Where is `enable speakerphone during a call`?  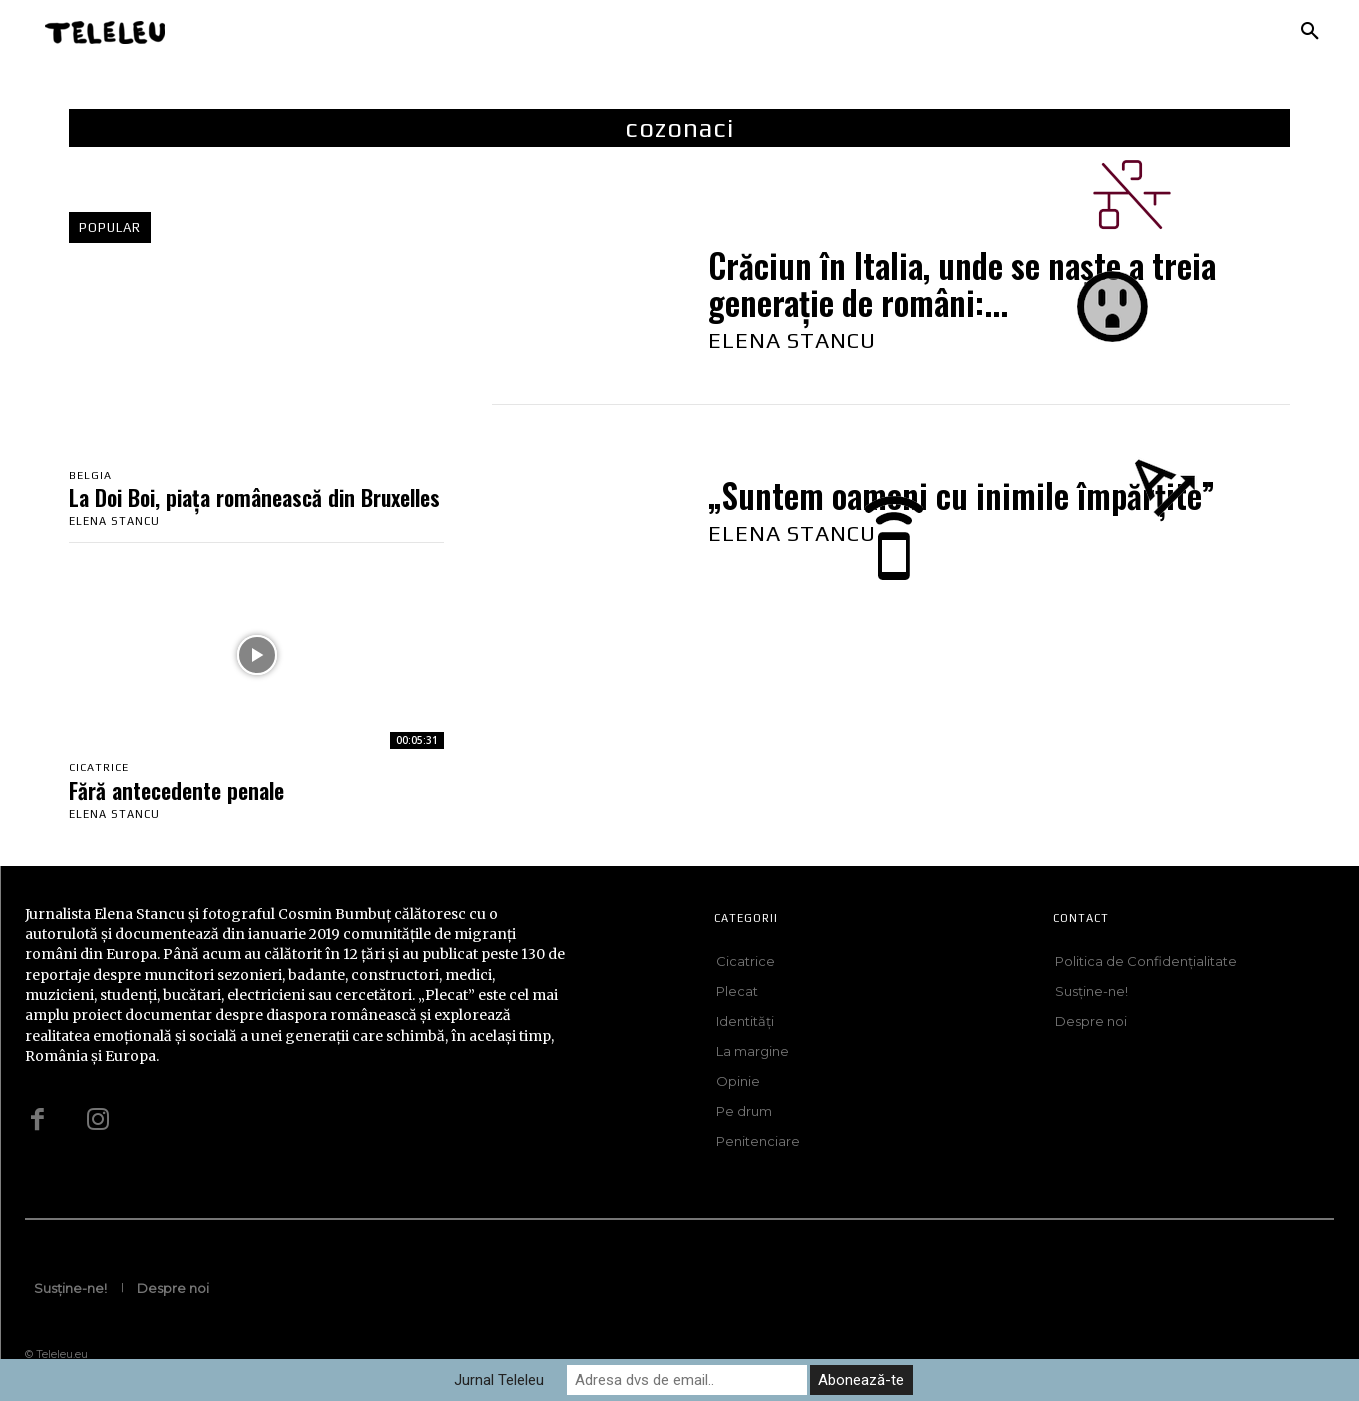 enable speakerphone during a call is located at coordinates (894, 540).